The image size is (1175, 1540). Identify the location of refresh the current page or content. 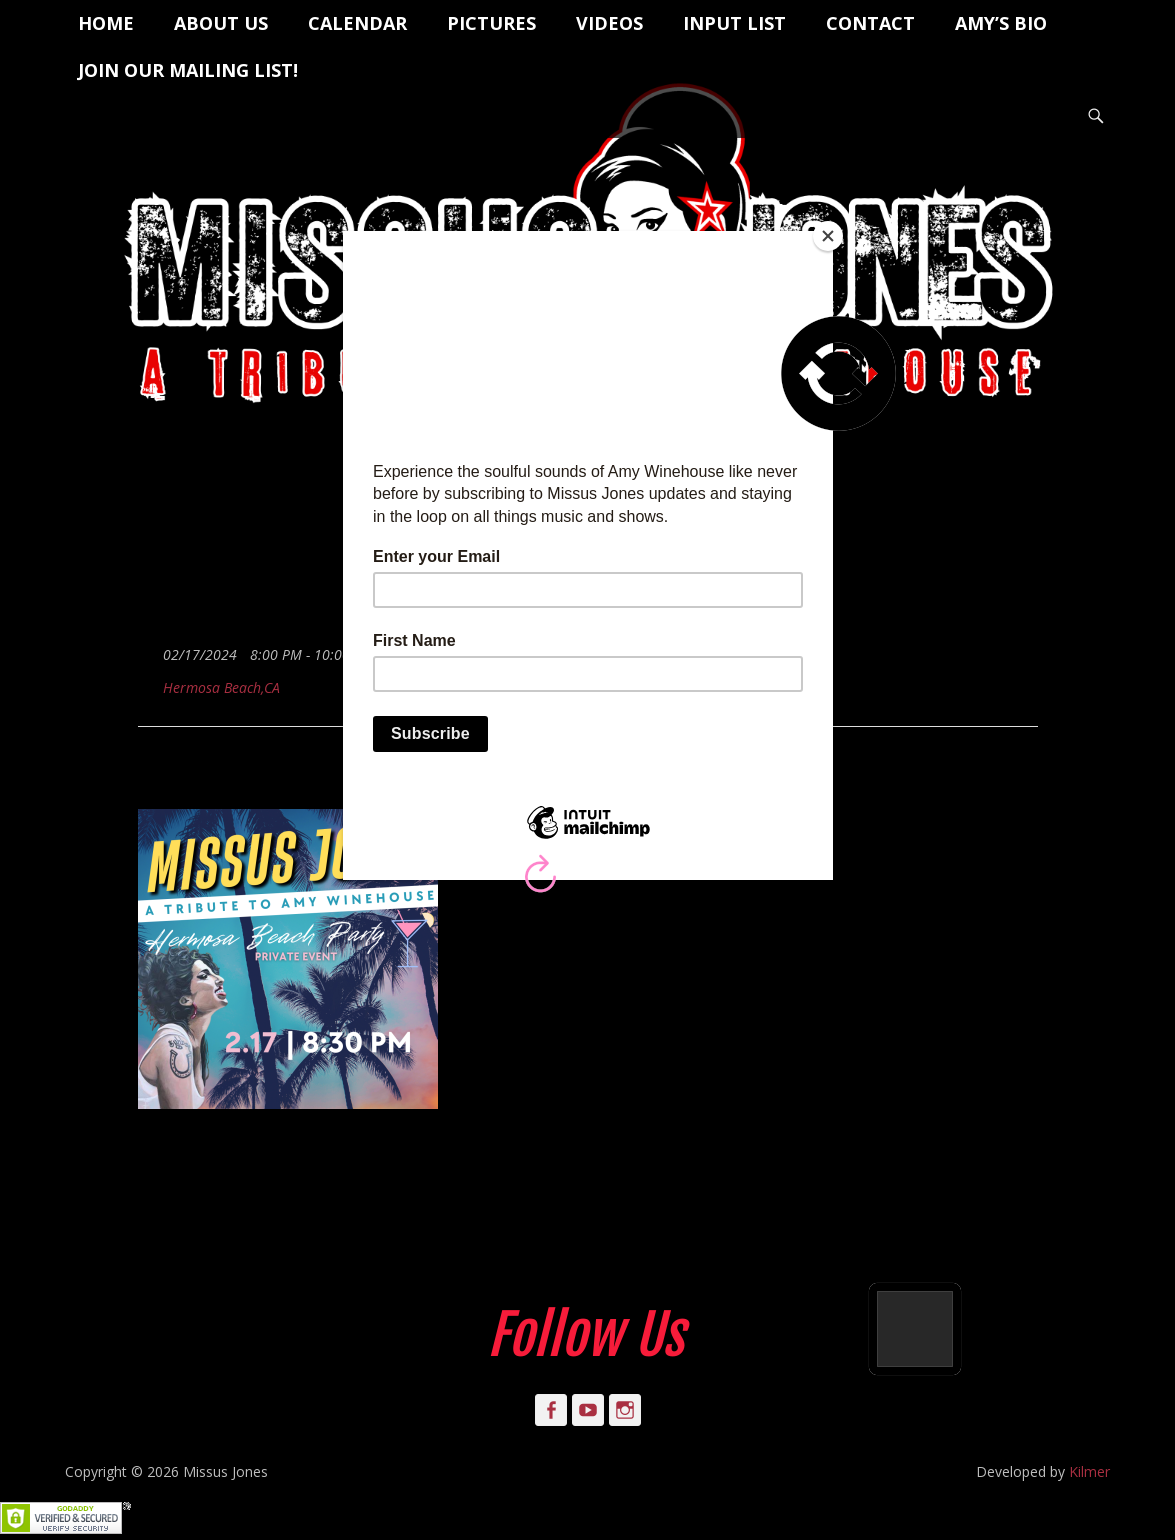
(540, 873).